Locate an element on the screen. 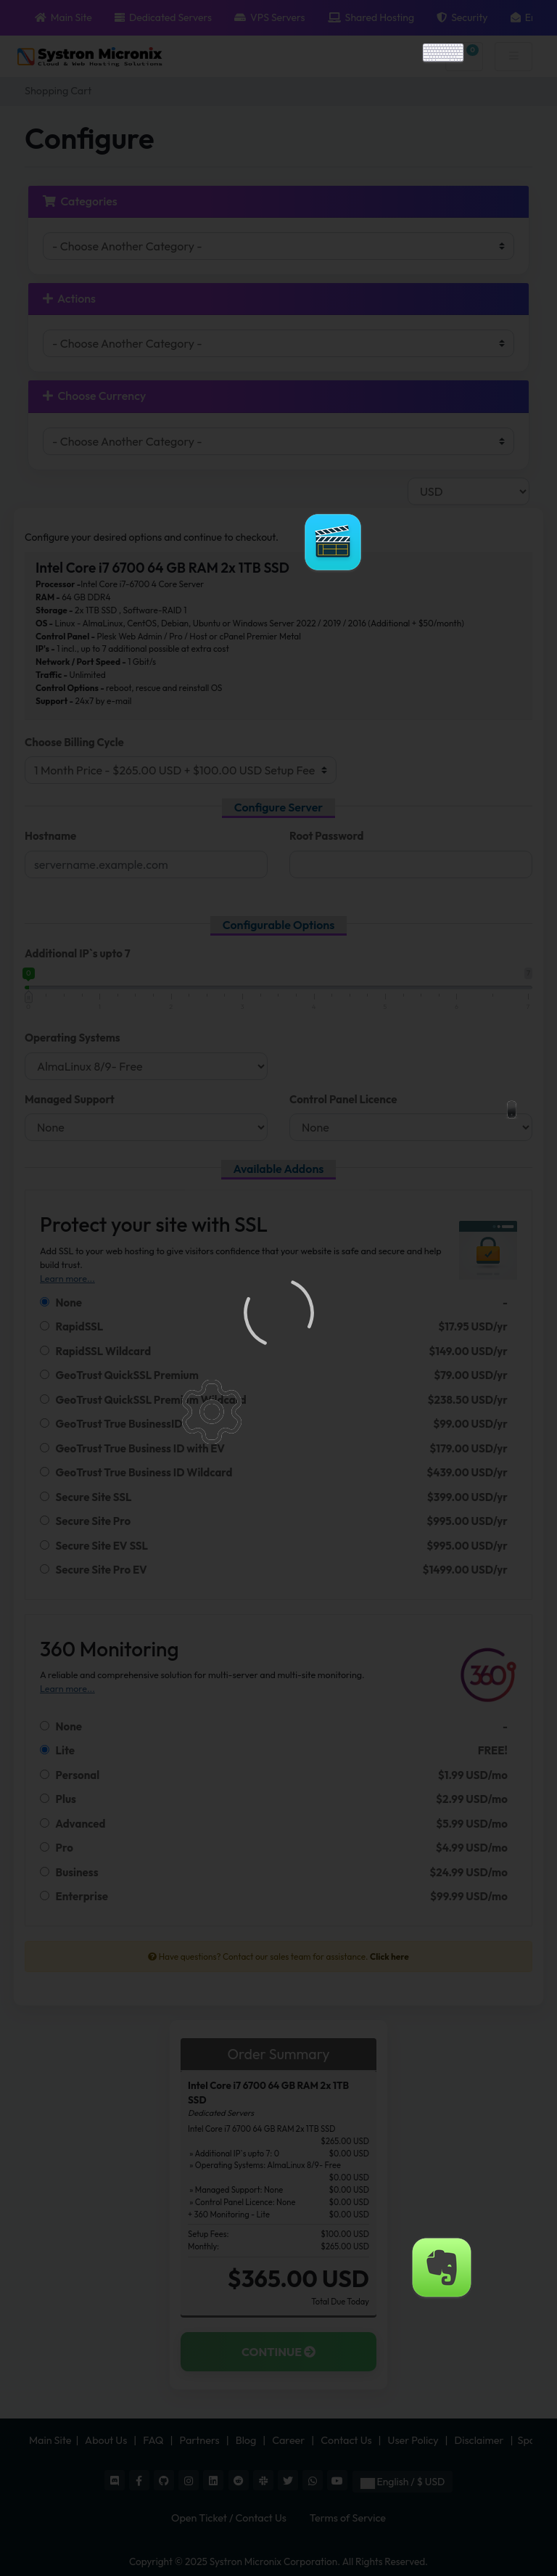 This screenshot has height=2576, width=557. bluetooth keyboard connected is located at coordinates (443, 53).